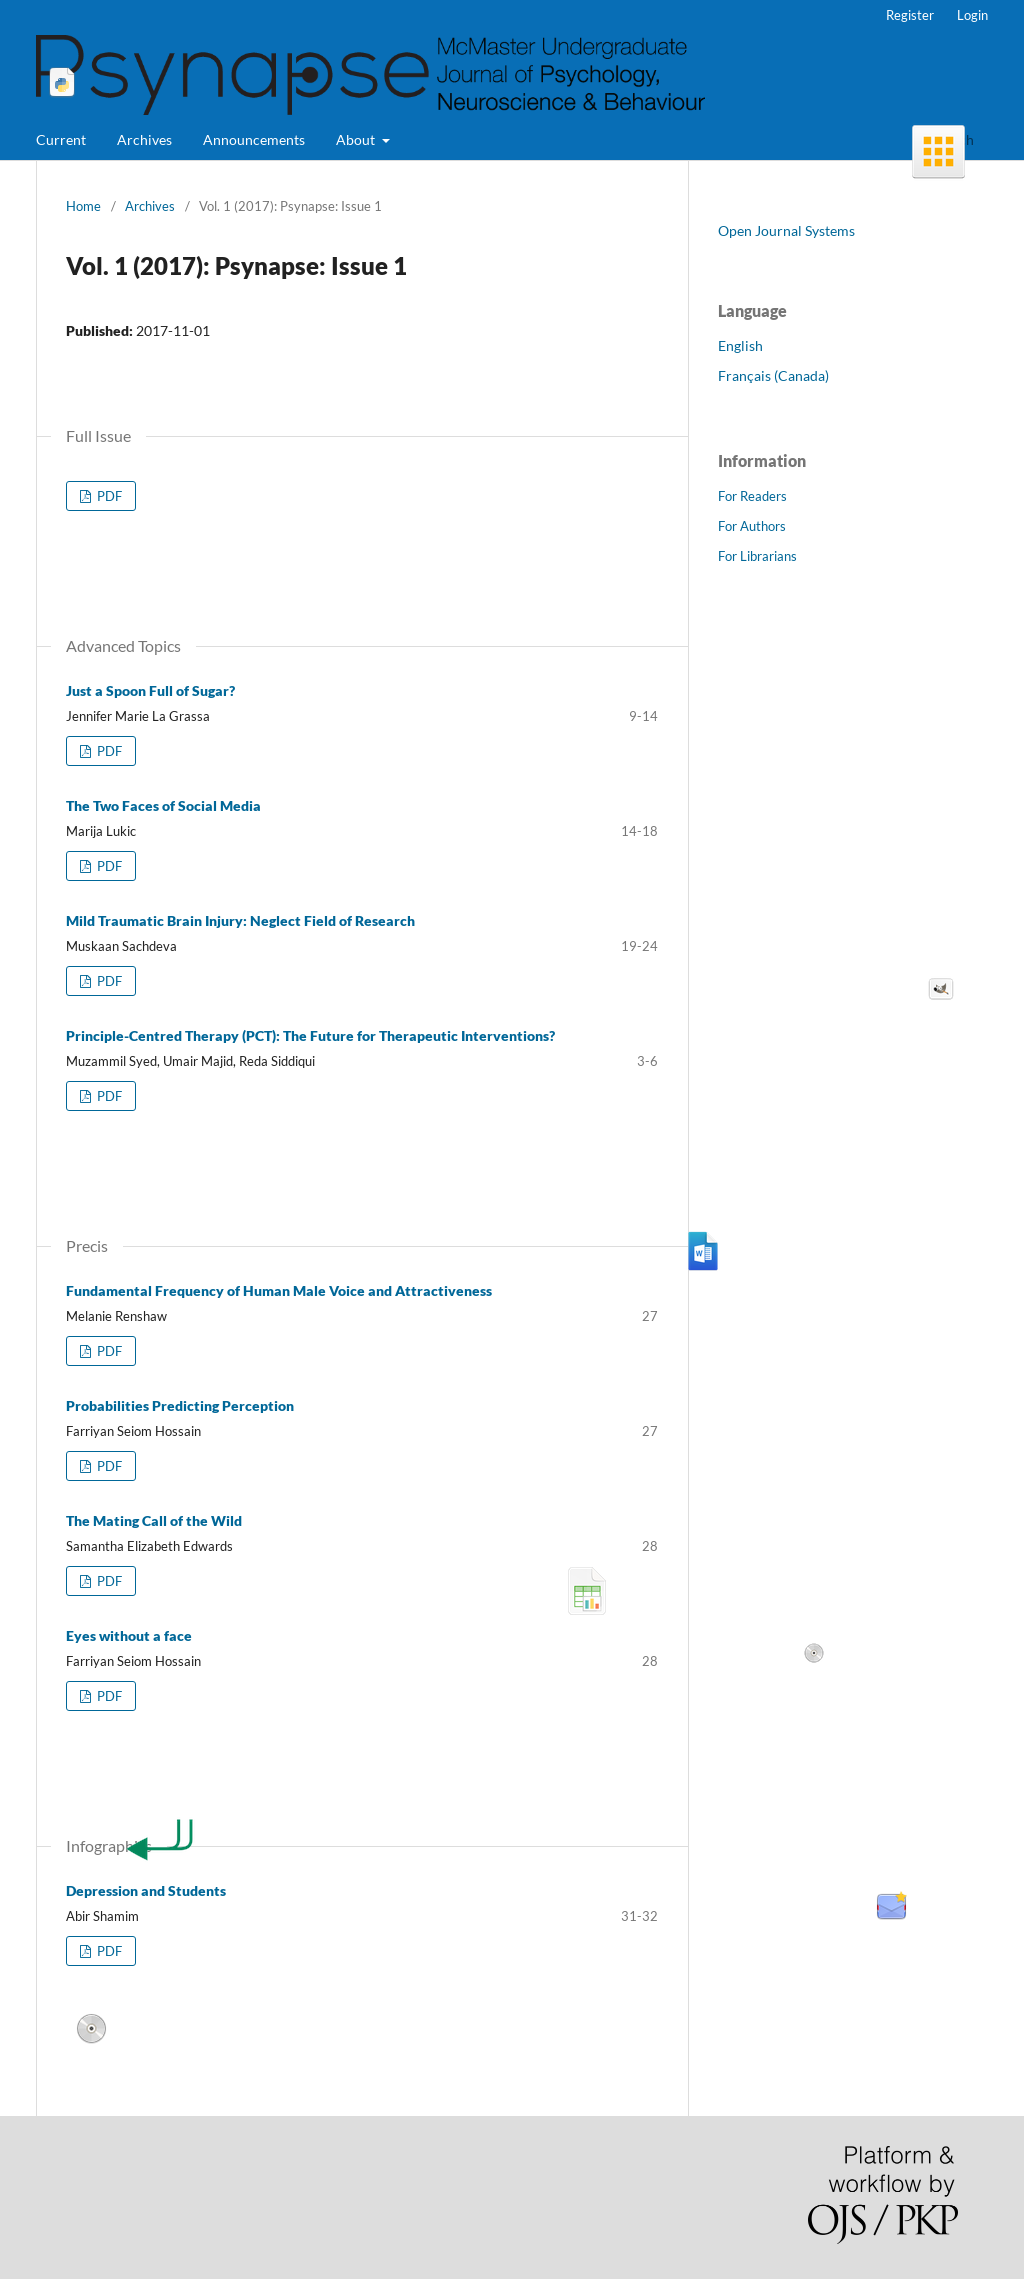 This screenshot has width=1024, height=2279. Describe the element at coordinates (941, 988) in the screenshot. I see `compressed GIMP project file` at that location.